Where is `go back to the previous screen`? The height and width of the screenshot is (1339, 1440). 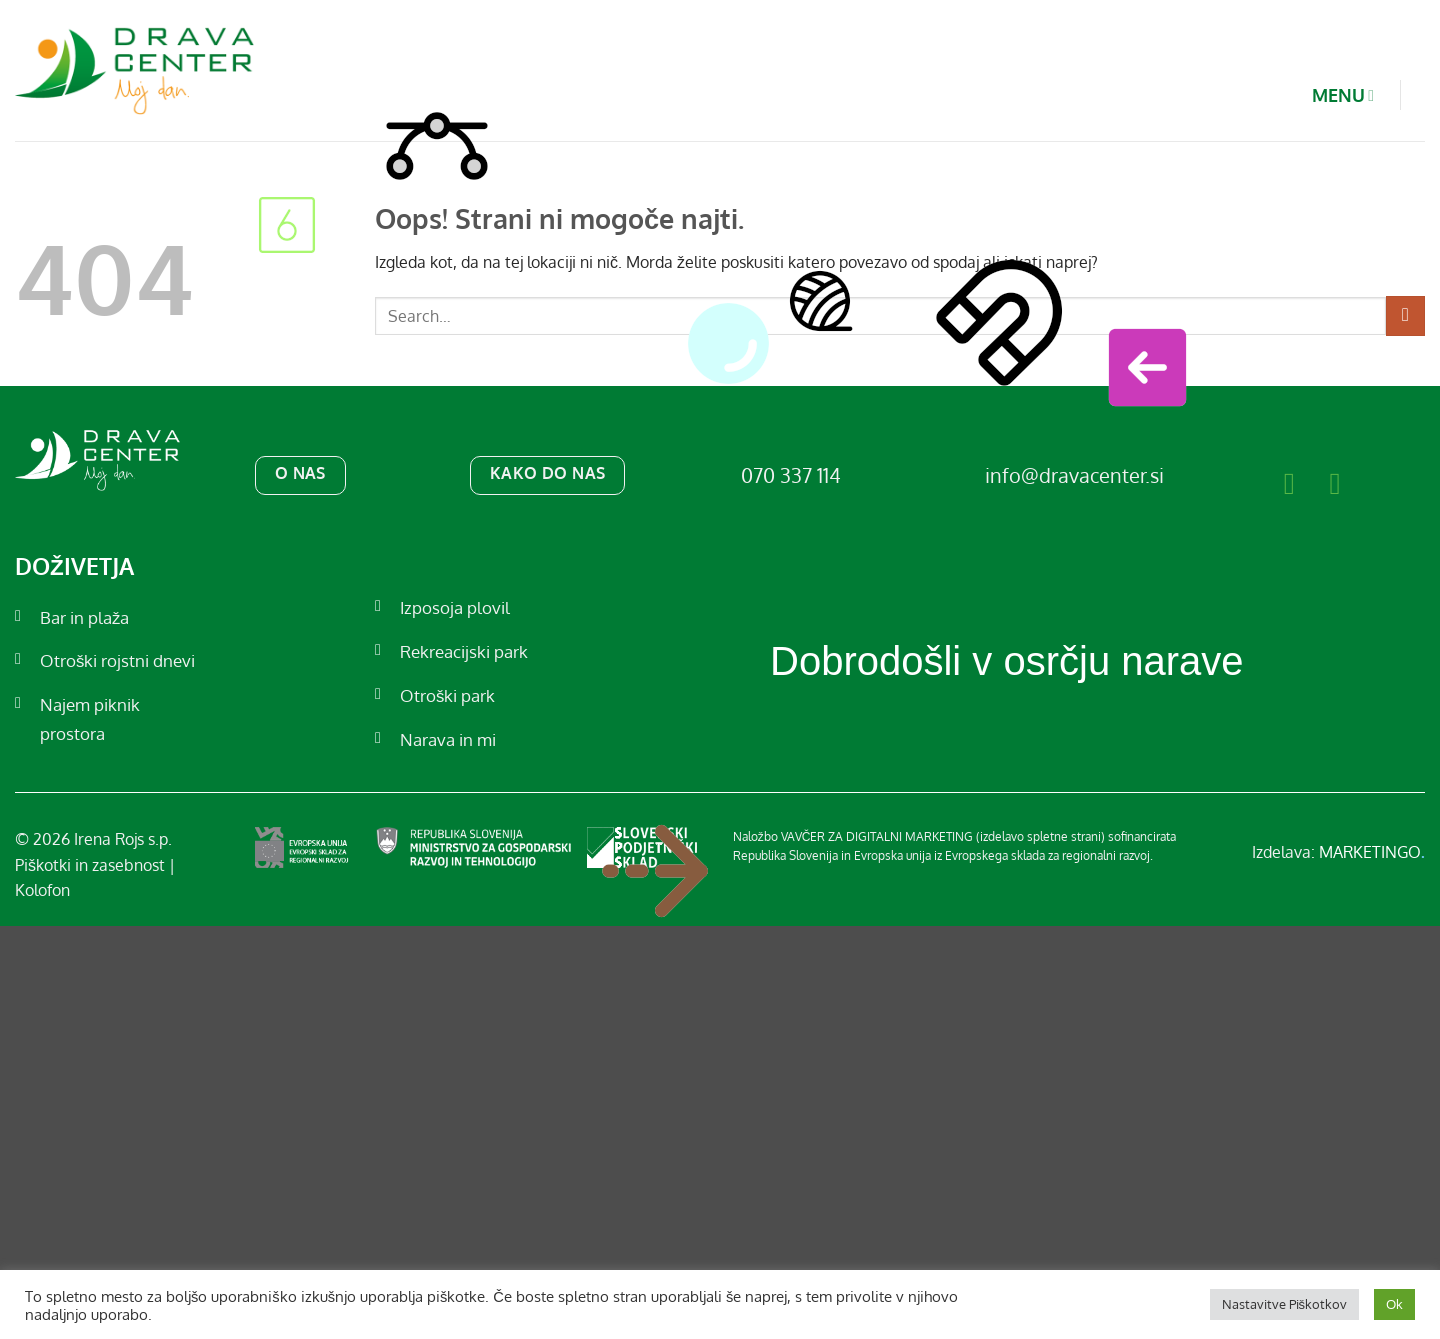 go back to the previous screen is located at coordinates (1147, 367).